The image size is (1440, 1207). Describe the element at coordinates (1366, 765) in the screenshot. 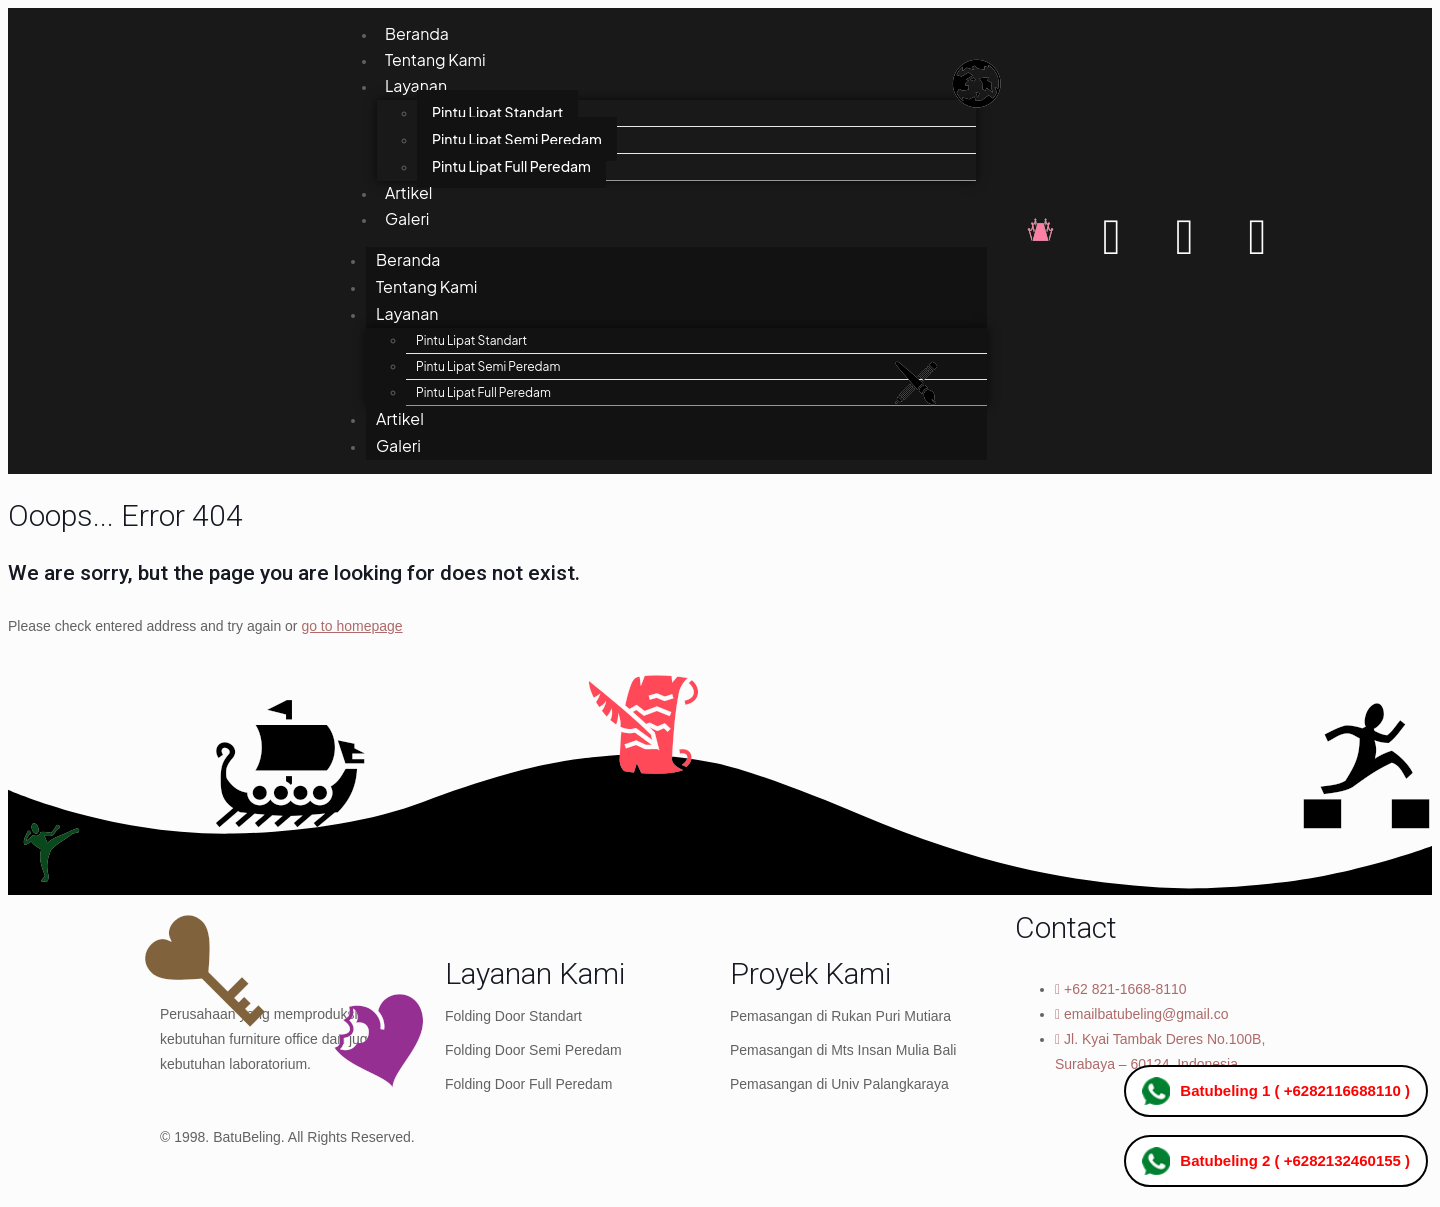

I see `jump across platforms or obstacles` at that location.